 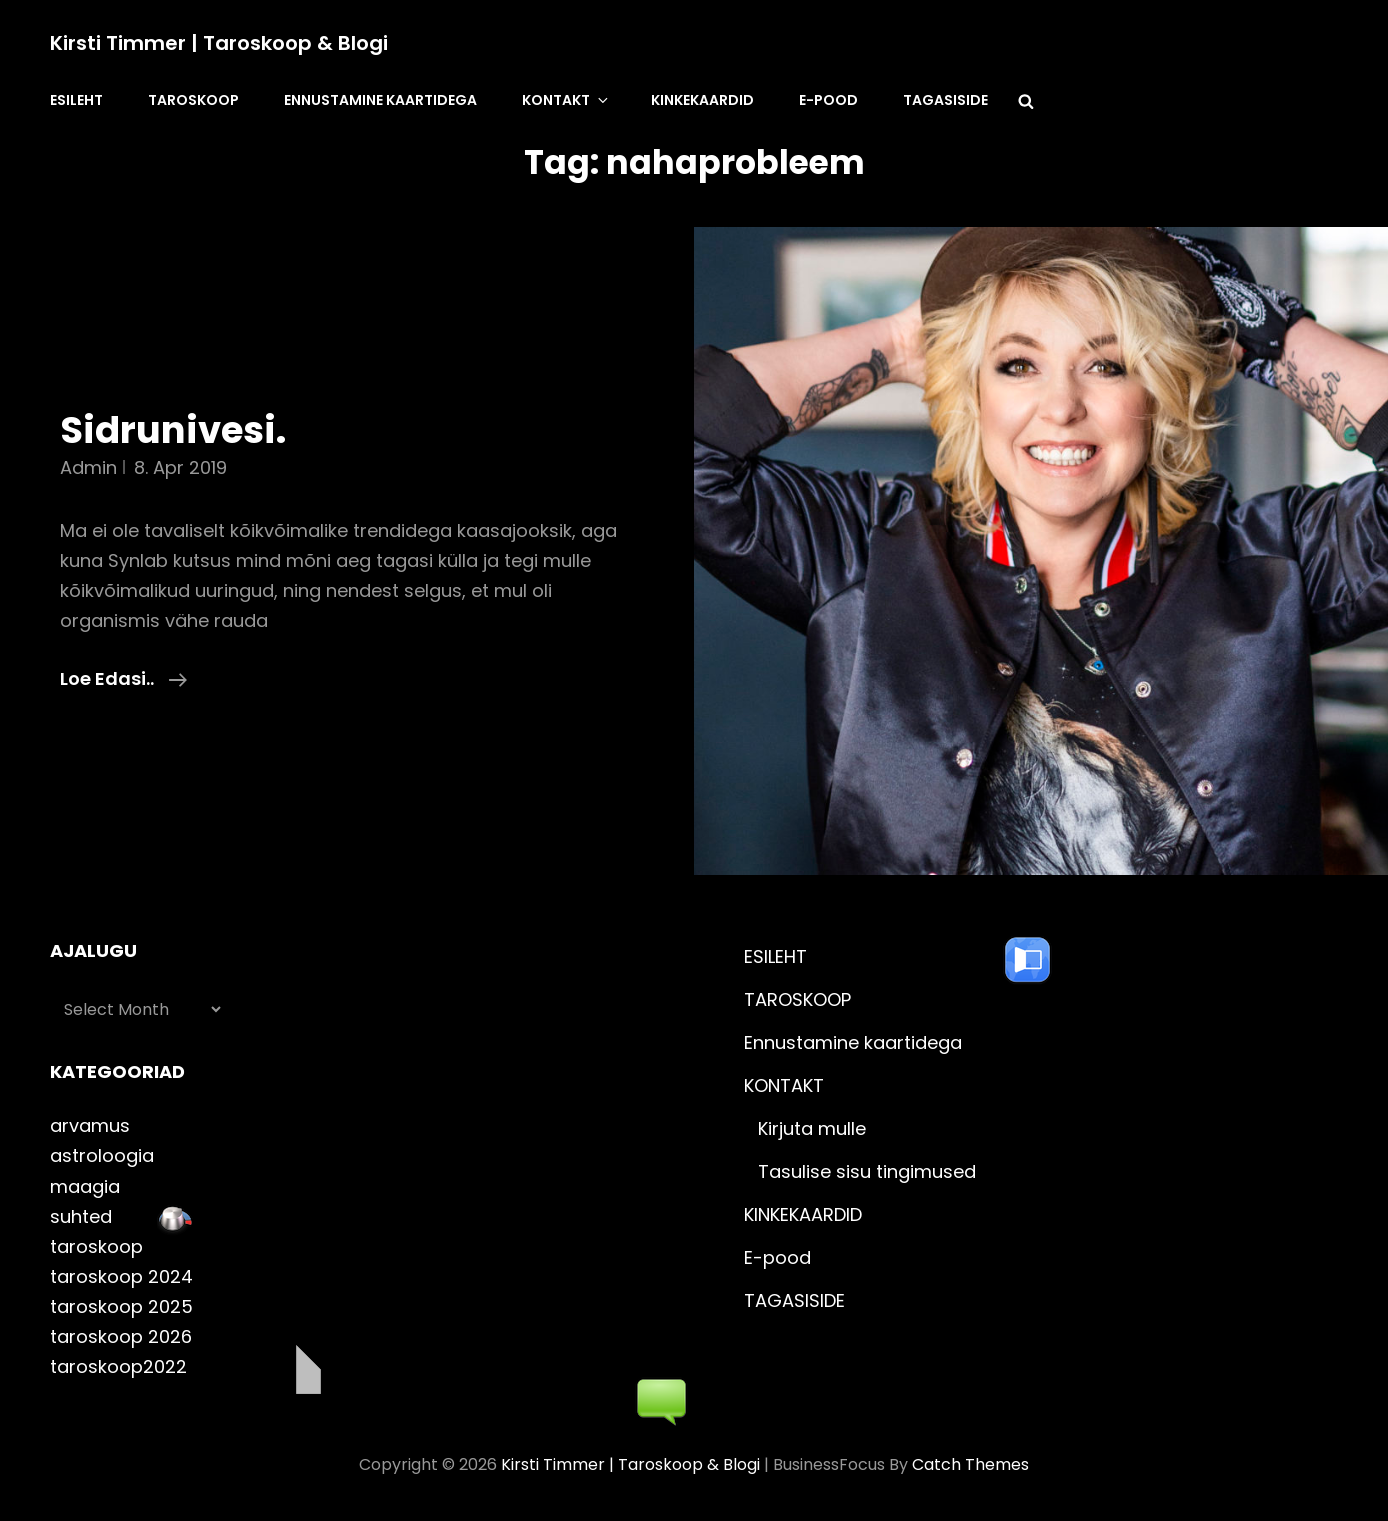 I want to click on move selection cursor to end of text, so click(x=308, y=1369).